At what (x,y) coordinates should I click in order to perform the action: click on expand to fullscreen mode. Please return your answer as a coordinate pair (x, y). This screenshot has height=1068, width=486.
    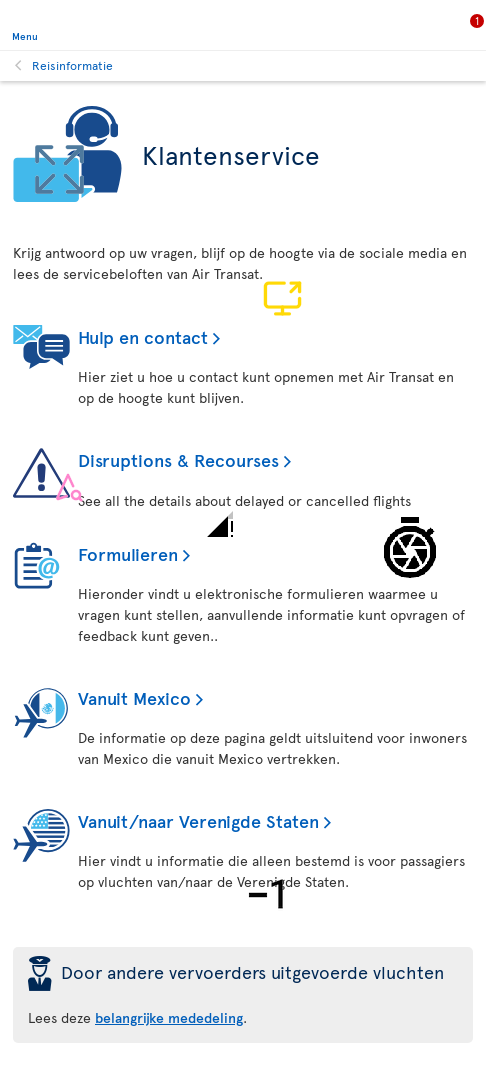
    Looking at the image, I should click on (59, 169).